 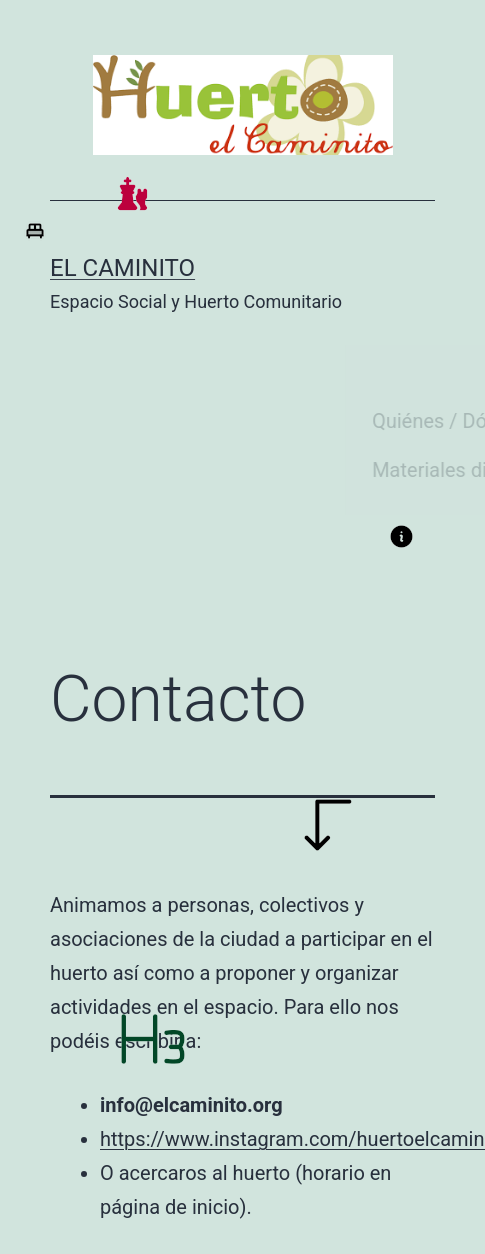 I want to click on view more information or details, so click(x=401, y=536).